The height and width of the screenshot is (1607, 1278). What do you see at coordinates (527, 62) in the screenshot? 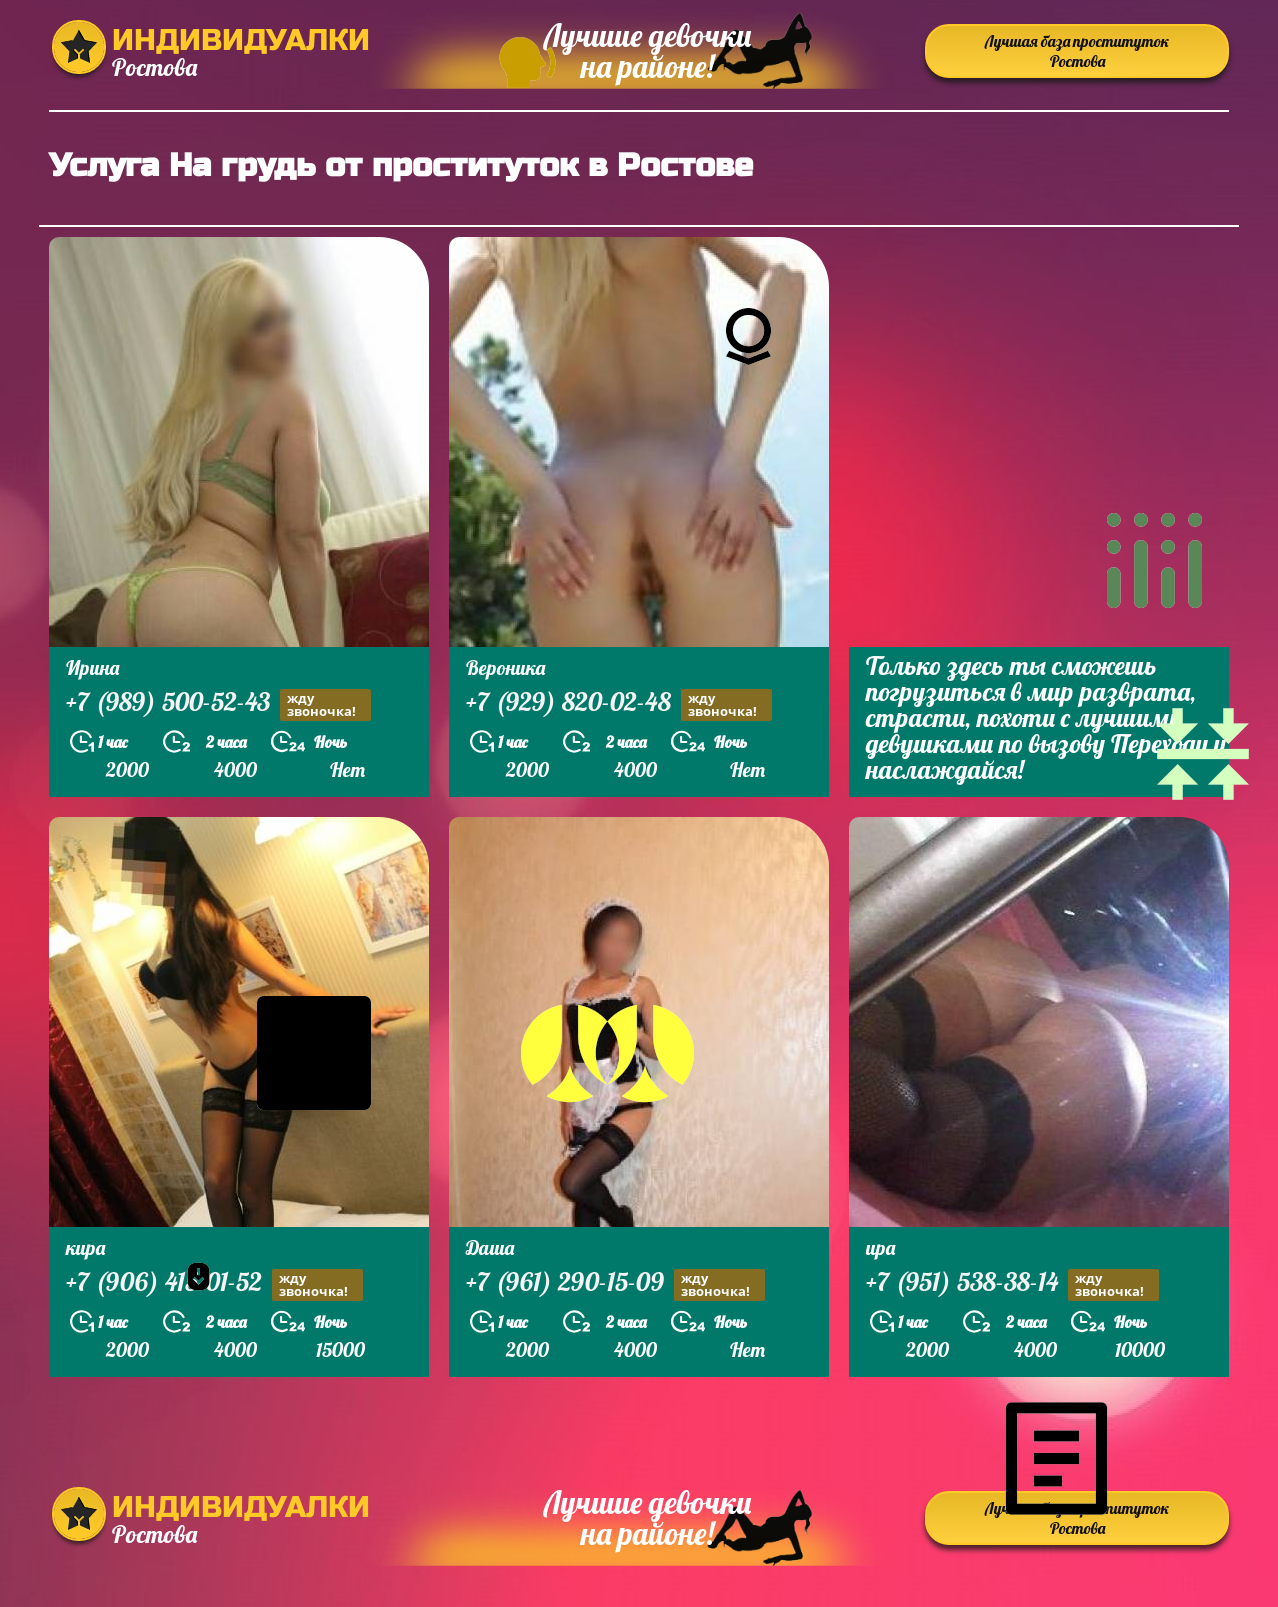
I see `activate text-to-speech or voice output` at bounding box center [527, 62].